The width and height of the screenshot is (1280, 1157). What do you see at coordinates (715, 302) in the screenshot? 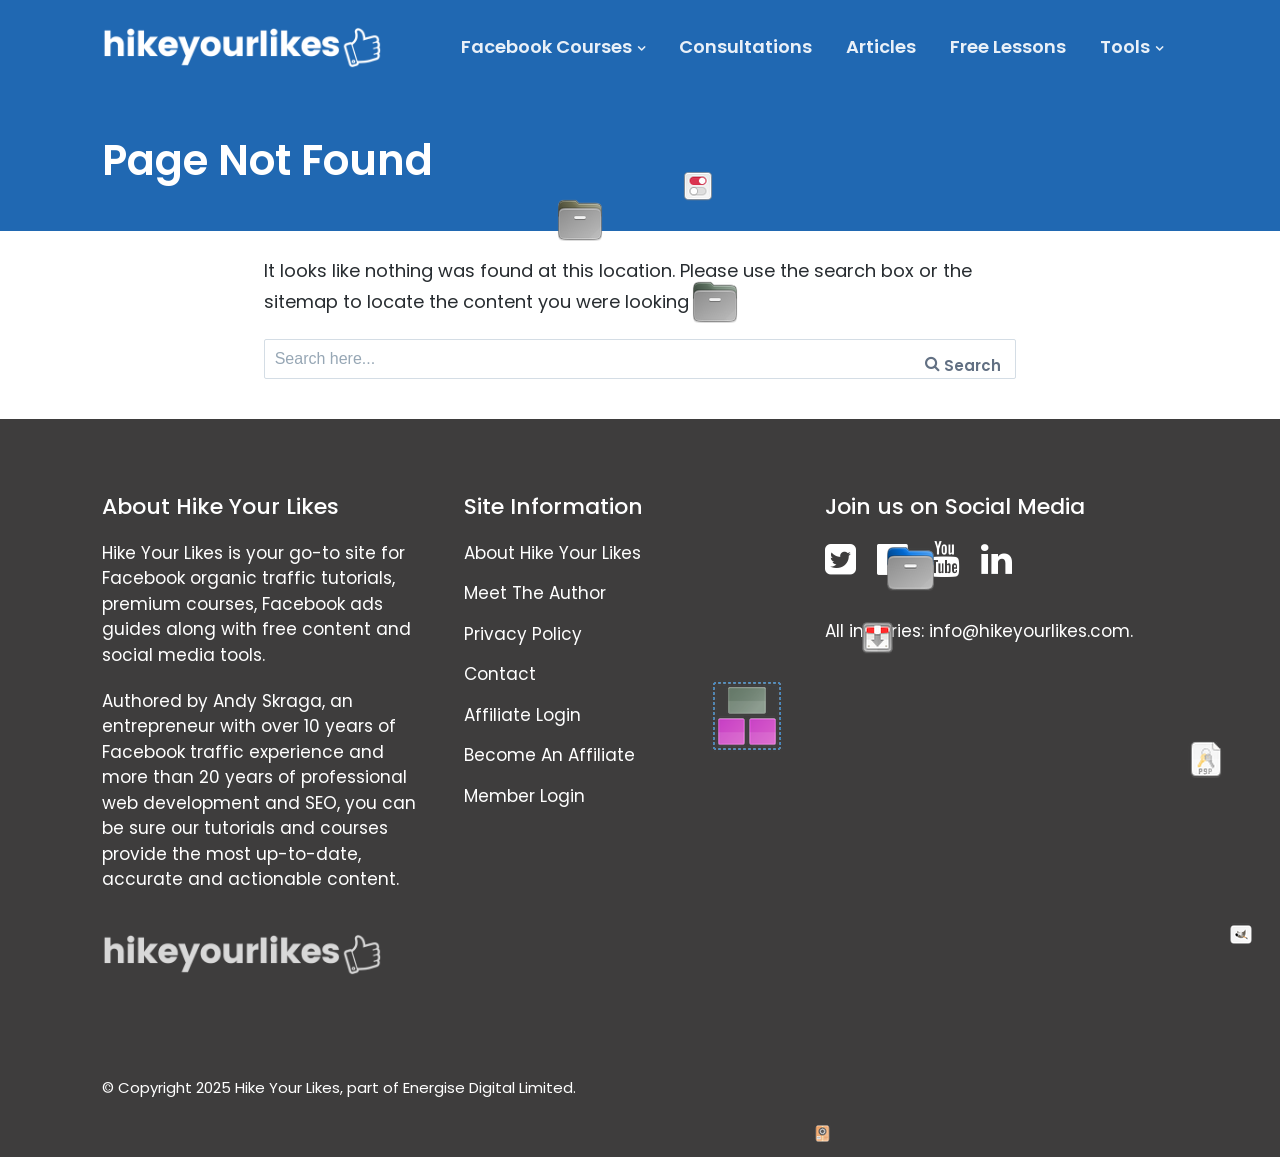
I see `open the file manager` at bounding box center [715, 302].